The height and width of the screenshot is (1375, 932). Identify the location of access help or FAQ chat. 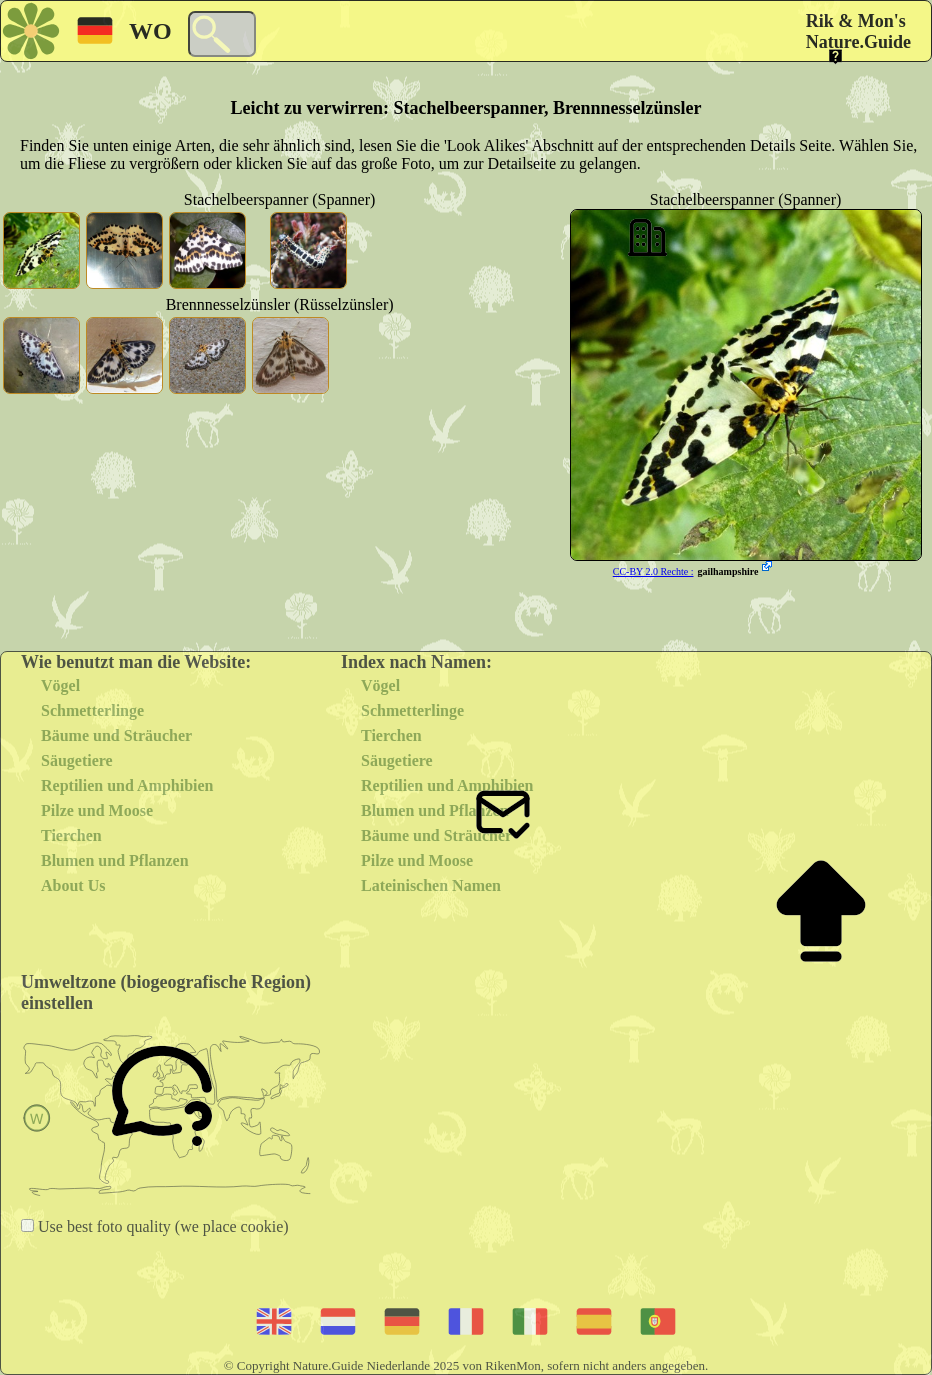
(162, 1091).